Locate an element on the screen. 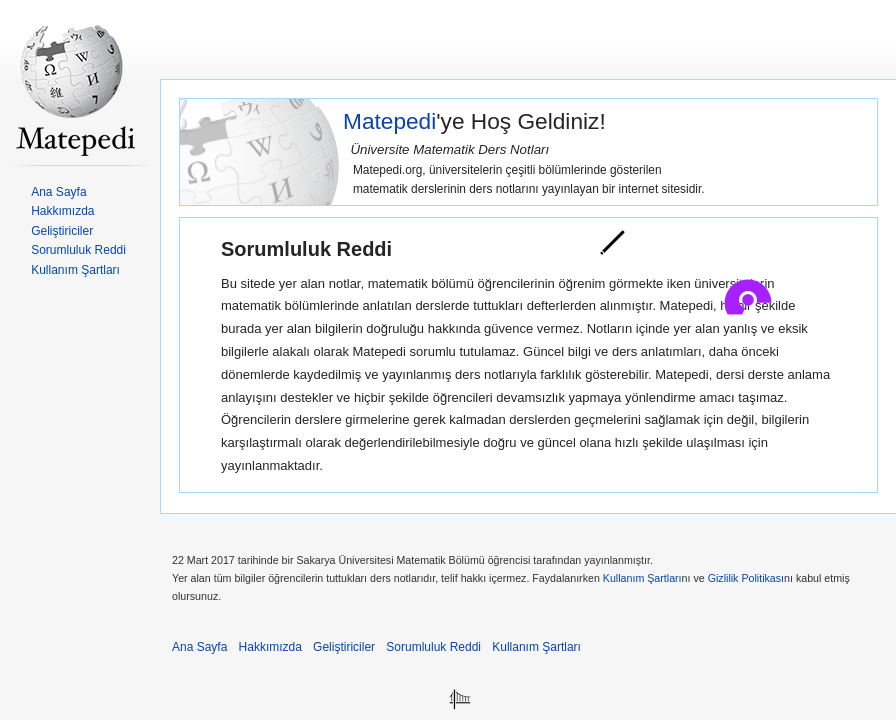 The width and height of the screenshot is (896, 720). view bridge or infrastructure locations is located at coordinates (460, 699).